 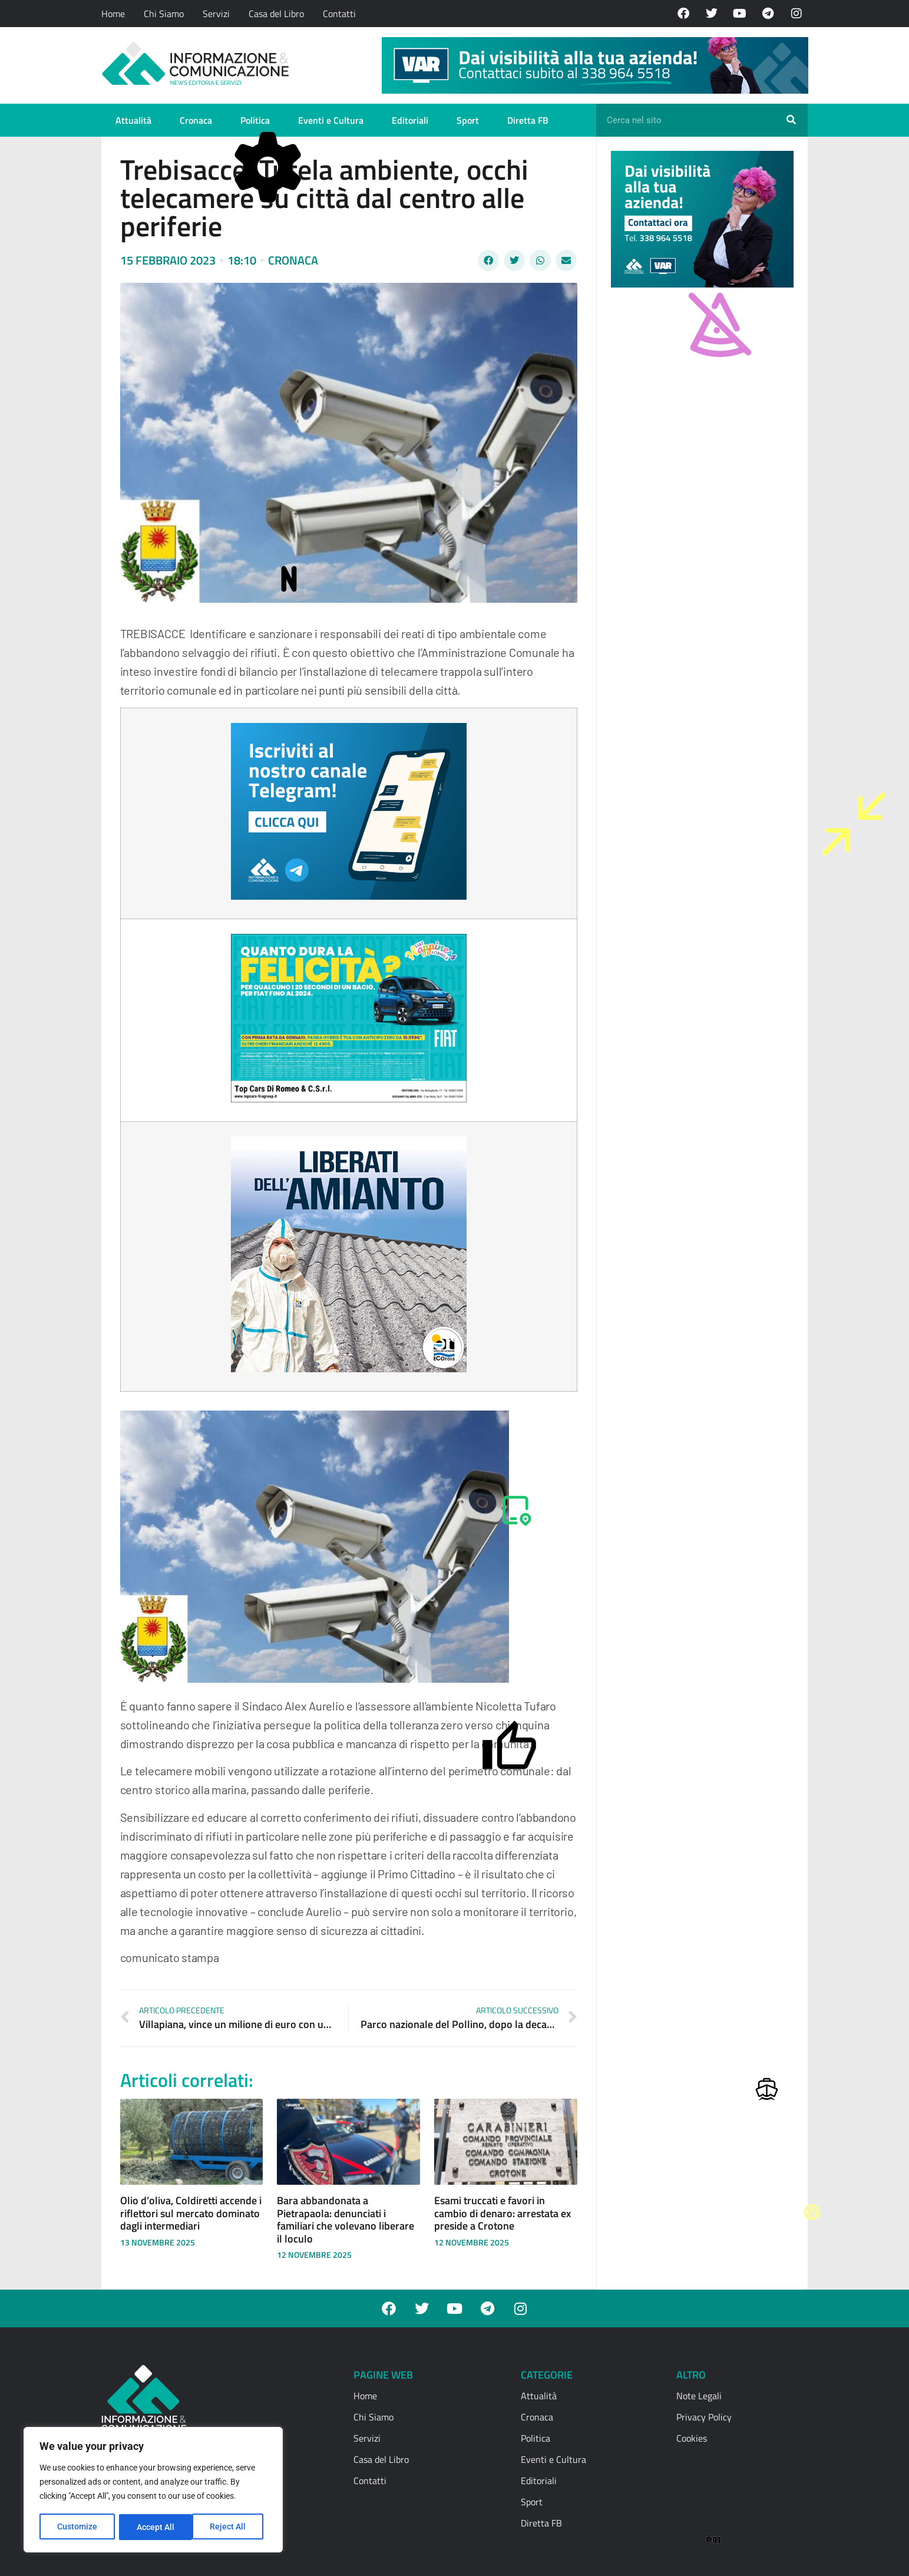 I want to click on access boat or ferry services, so click(x=766, y=2089).